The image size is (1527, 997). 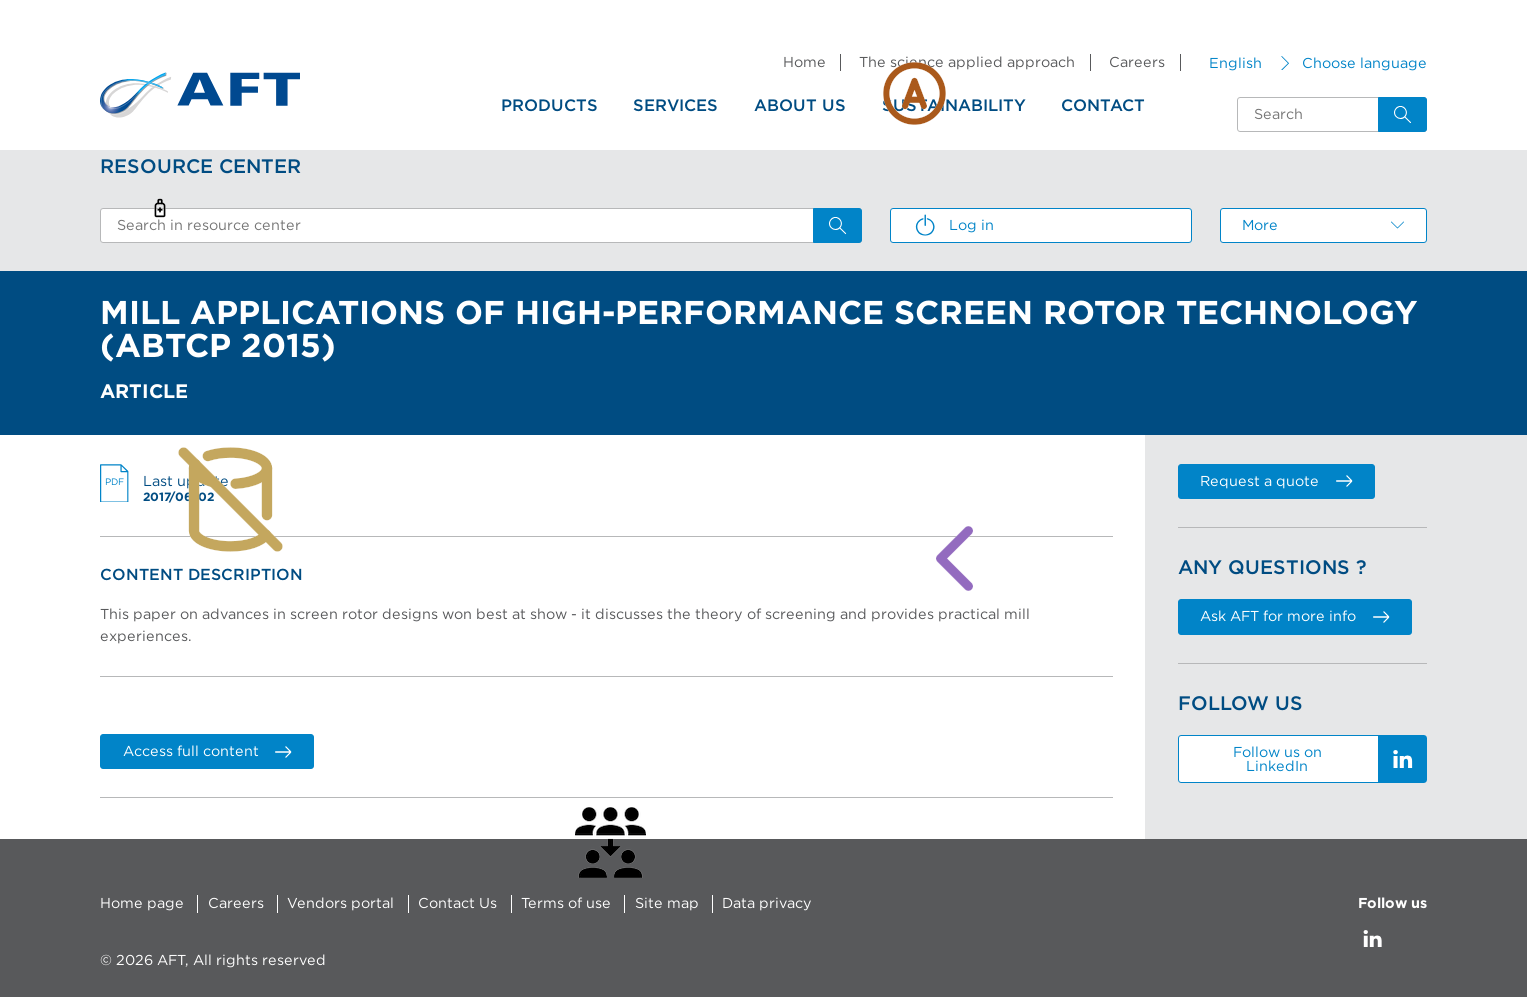 What do you see at coordinates (160, 208) in the screenshot?
I see `access medication or health information` at bounding box center [160, 208].